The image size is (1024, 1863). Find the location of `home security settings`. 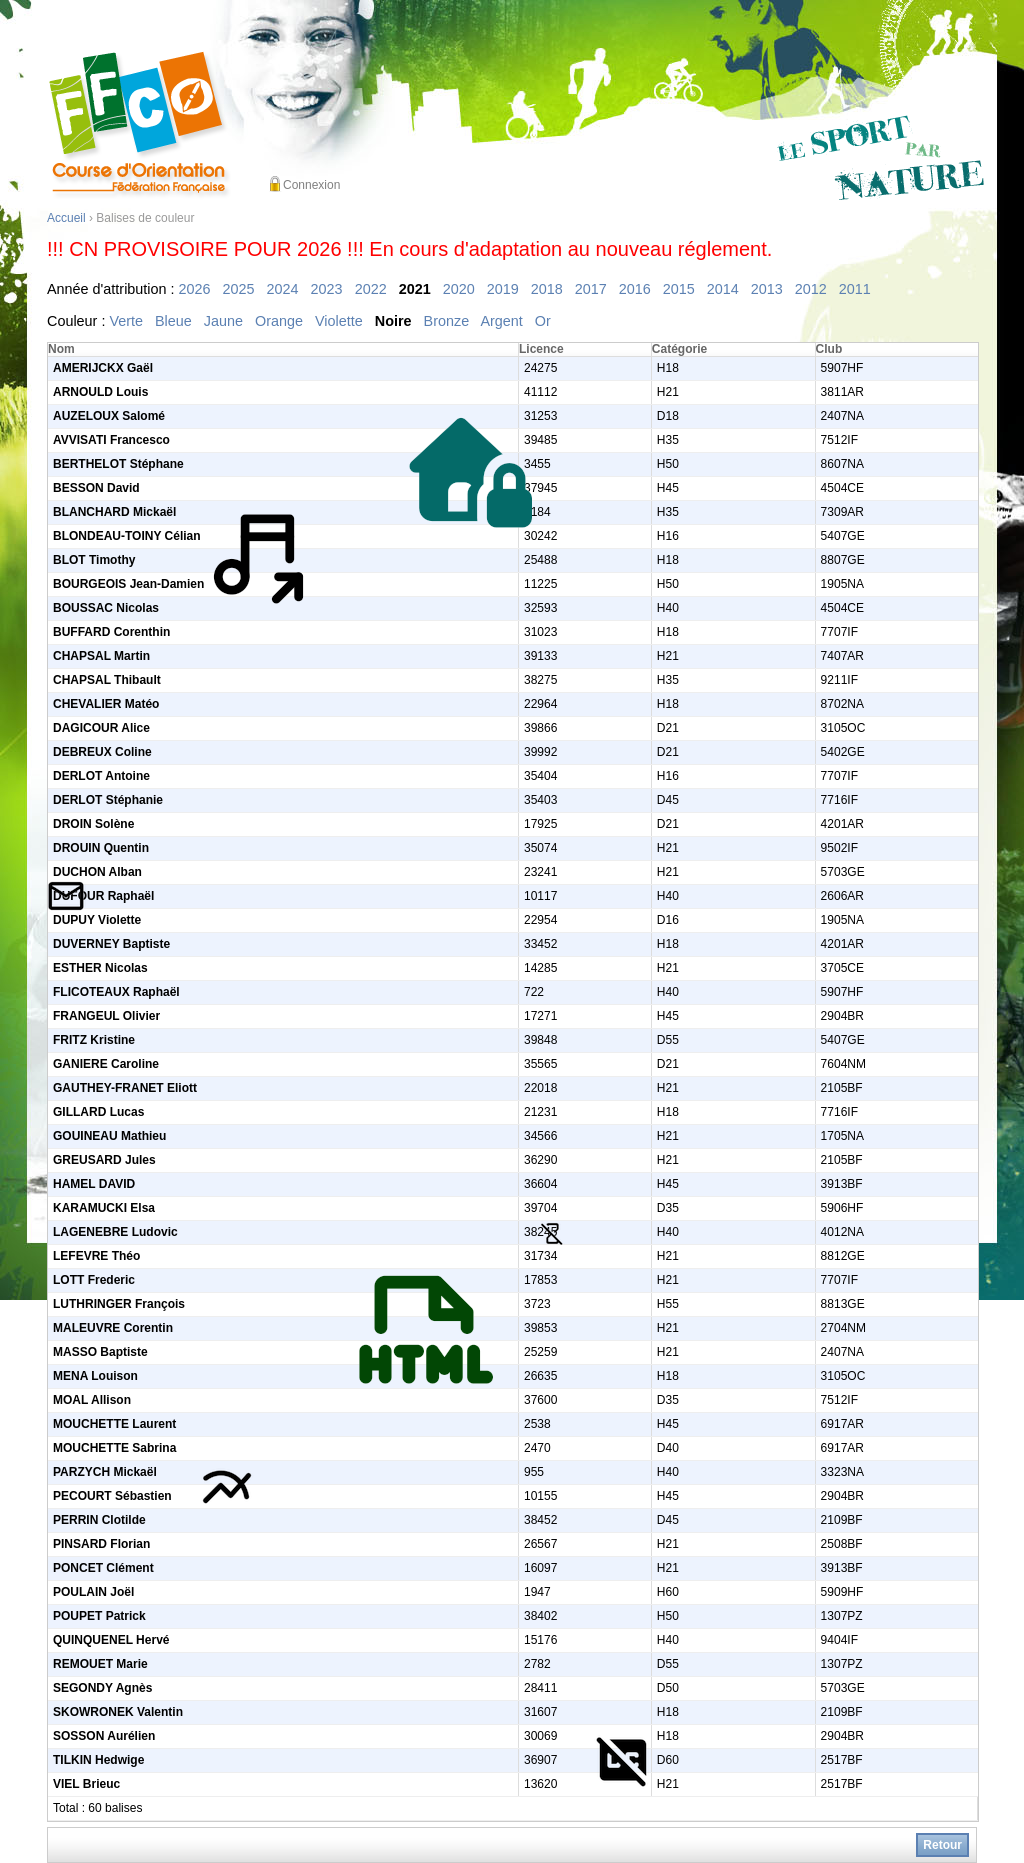

home security settings is located at coordinates (467, 469).